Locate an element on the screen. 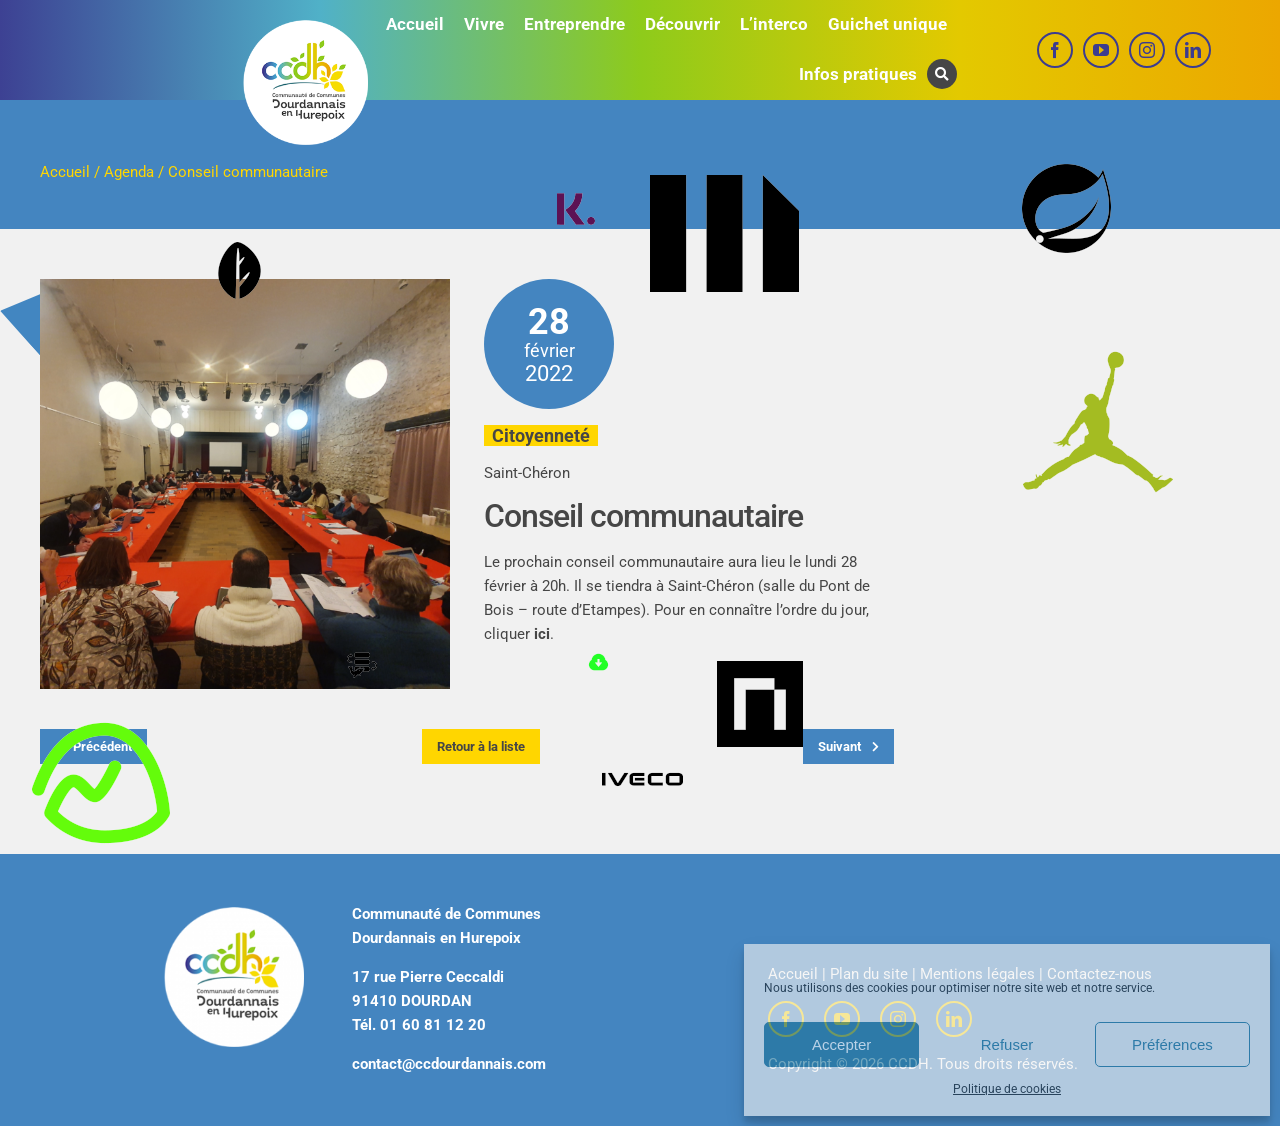 The width and height of the screenshot is (1280, 1126). visit NameMC website is located at coordinates (760, 704).